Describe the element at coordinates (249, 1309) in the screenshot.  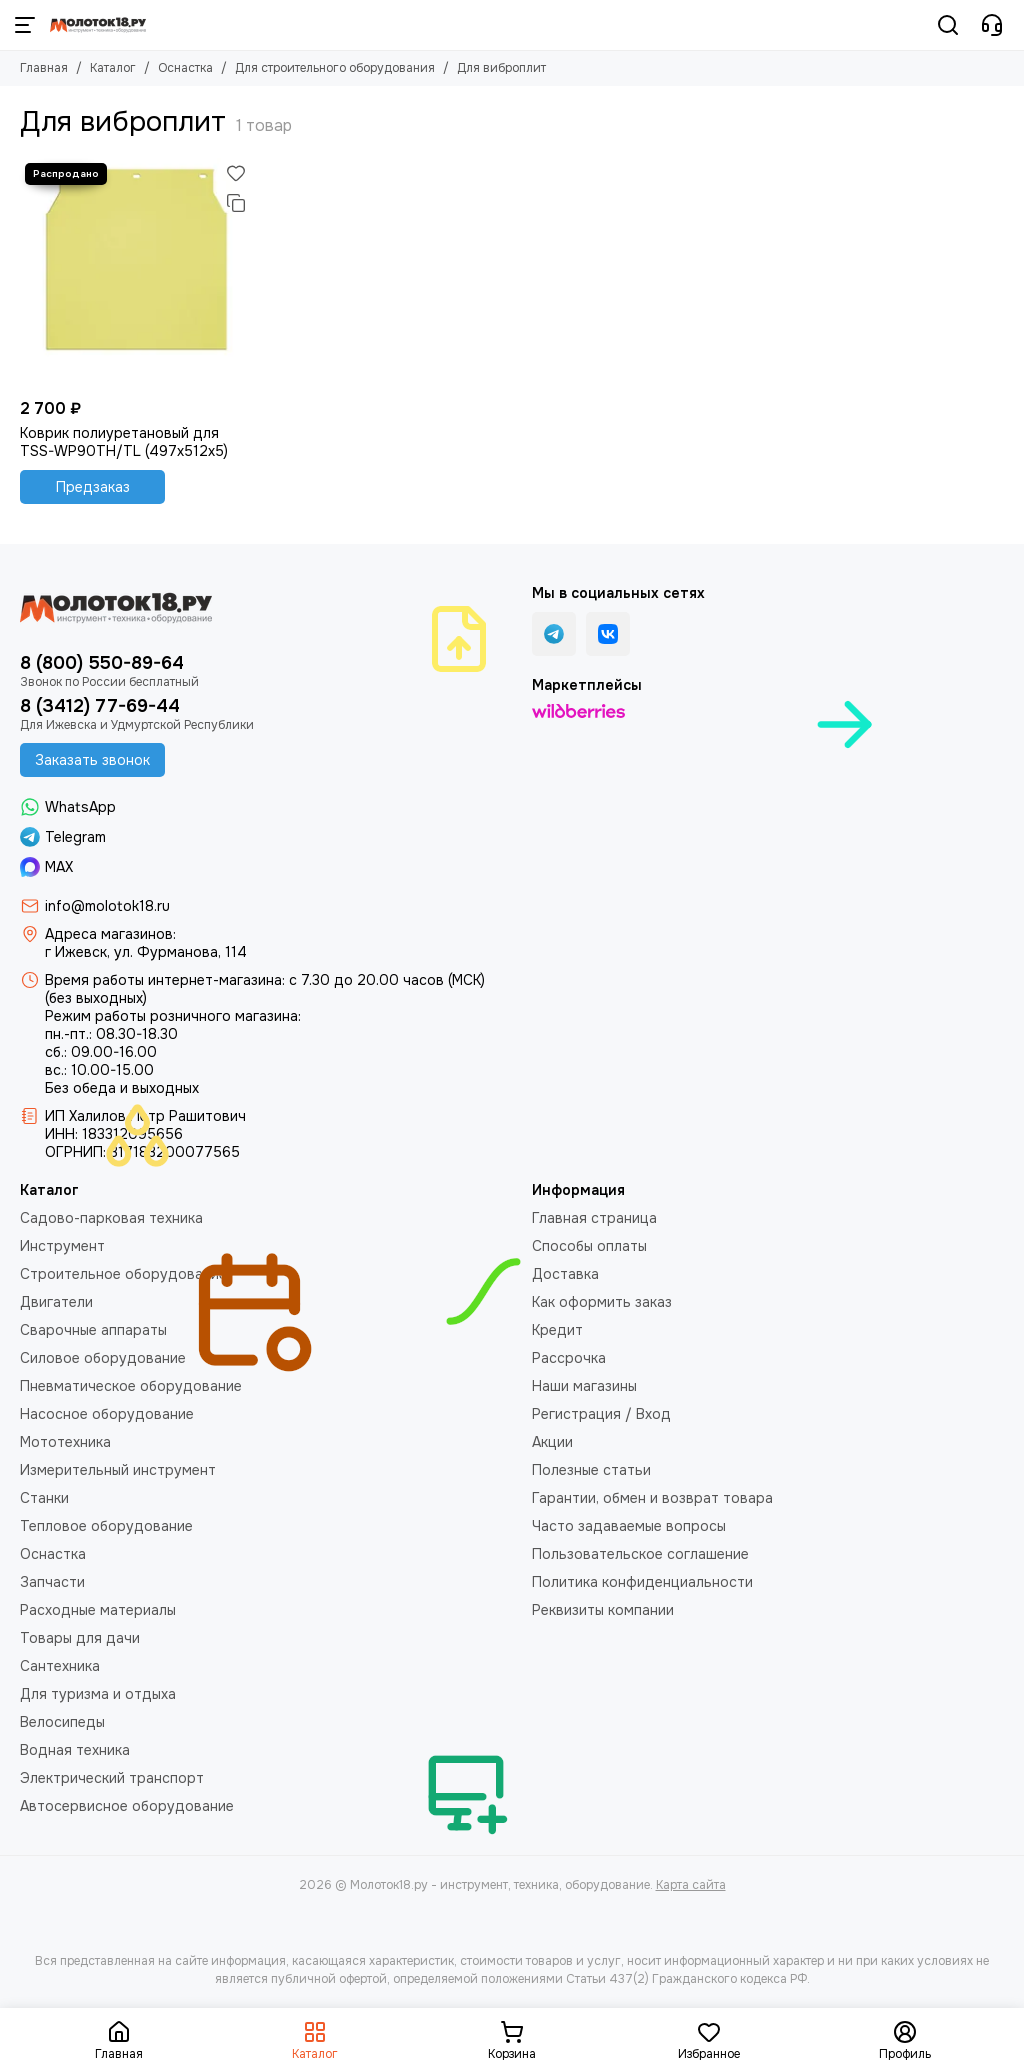
I see `calendar event with notification or reminder` at that location.